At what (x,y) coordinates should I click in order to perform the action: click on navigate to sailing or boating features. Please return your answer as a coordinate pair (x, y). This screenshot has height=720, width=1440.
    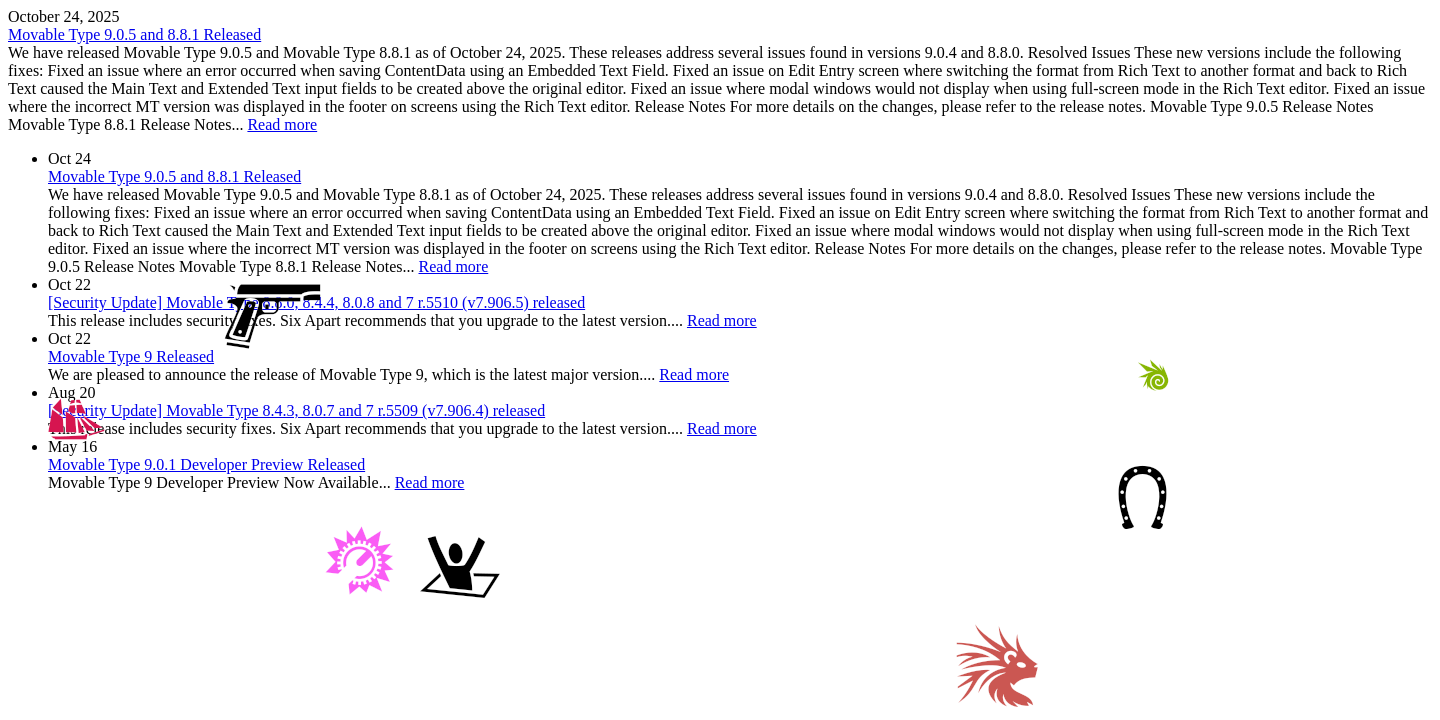
    Looking at the image, I should click on (76, 419).